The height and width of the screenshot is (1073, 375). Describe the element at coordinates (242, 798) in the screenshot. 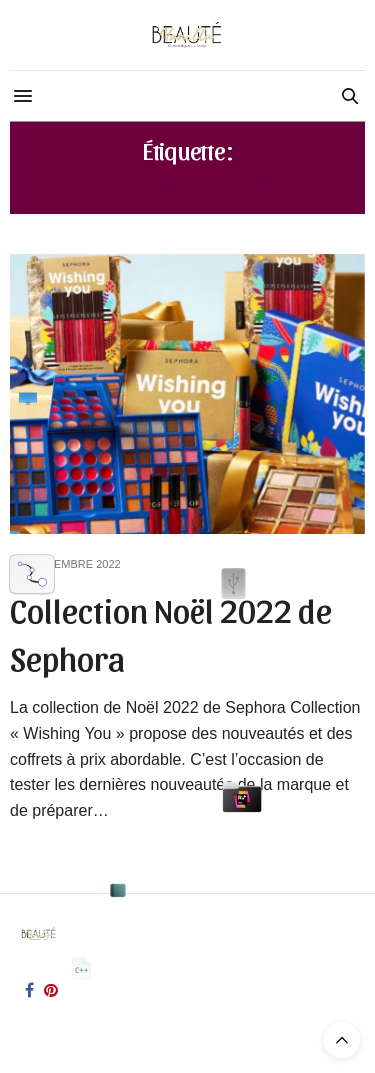

I see `folder containing ReSharper C++ project files` at that location.